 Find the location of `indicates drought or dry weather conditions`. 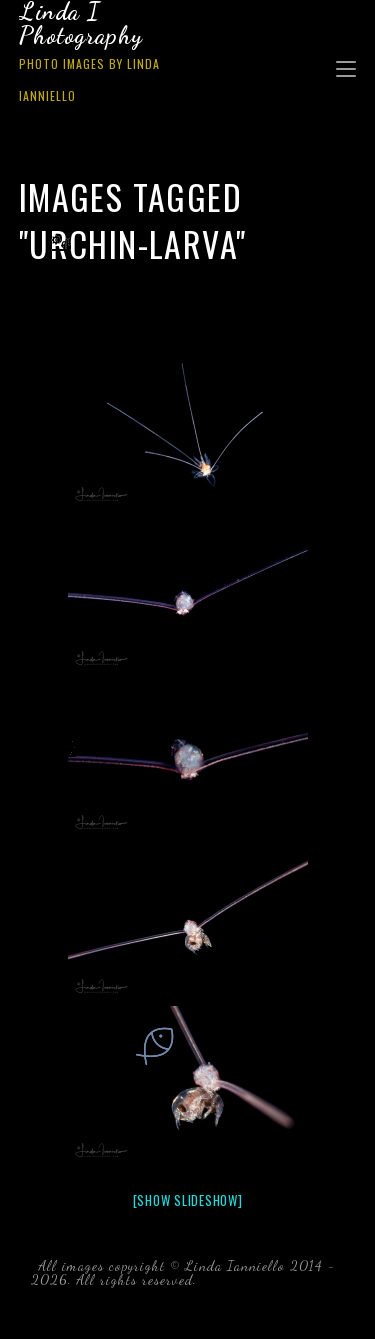

indicates drought or dry weather conditions is located at coordinates (61, 243).